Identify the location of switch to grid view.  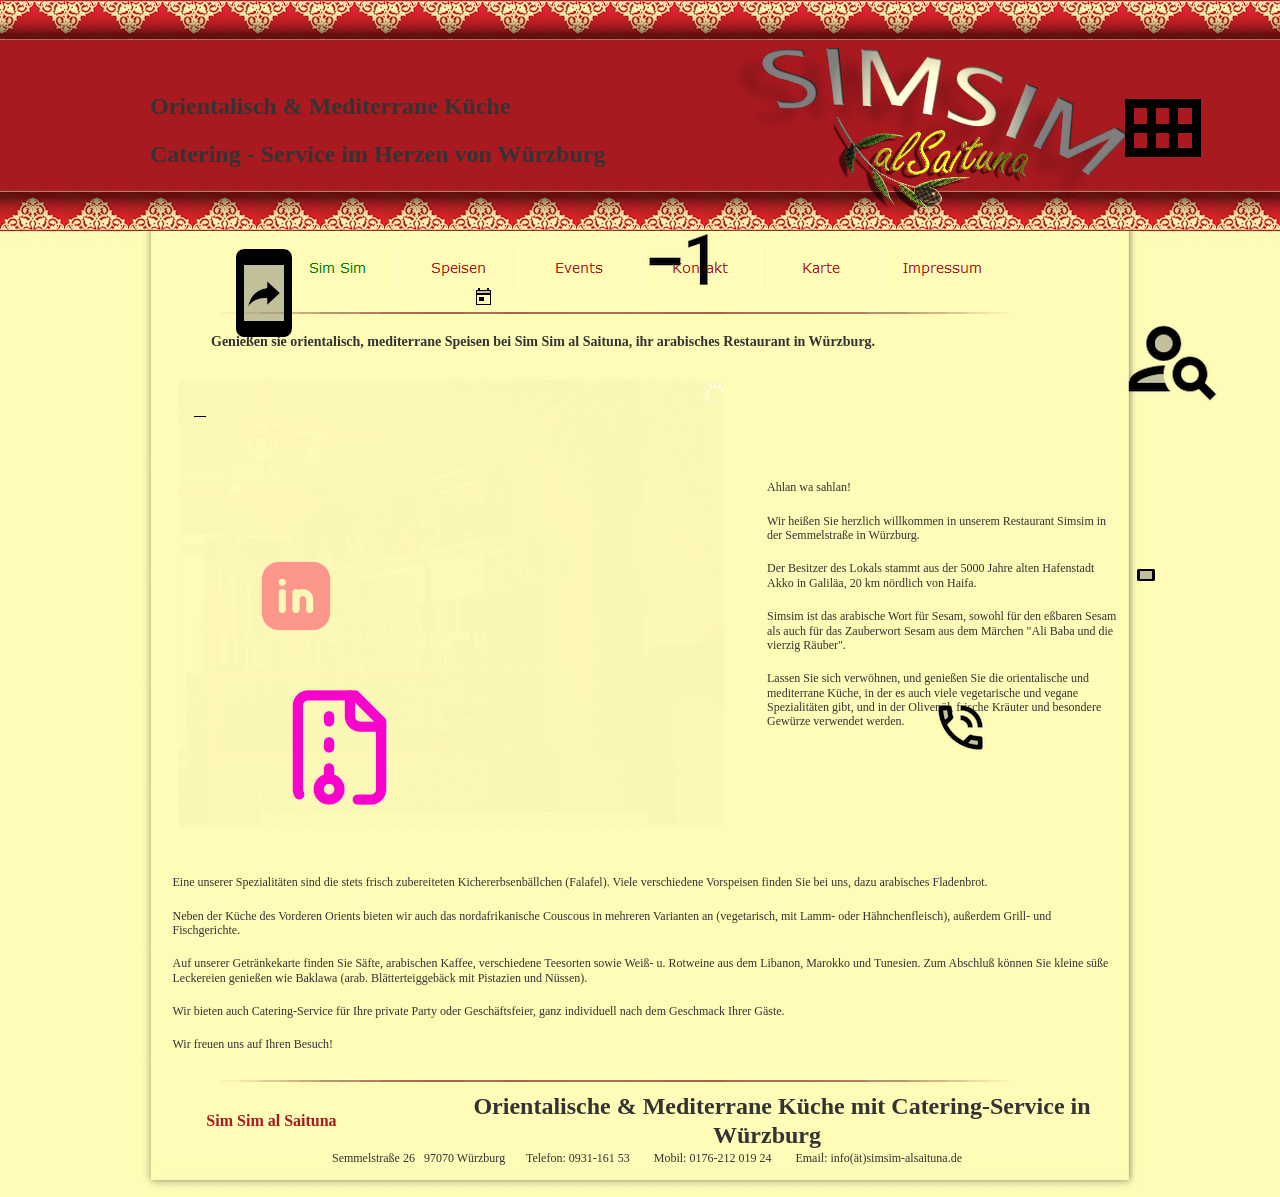
(1160, 130).